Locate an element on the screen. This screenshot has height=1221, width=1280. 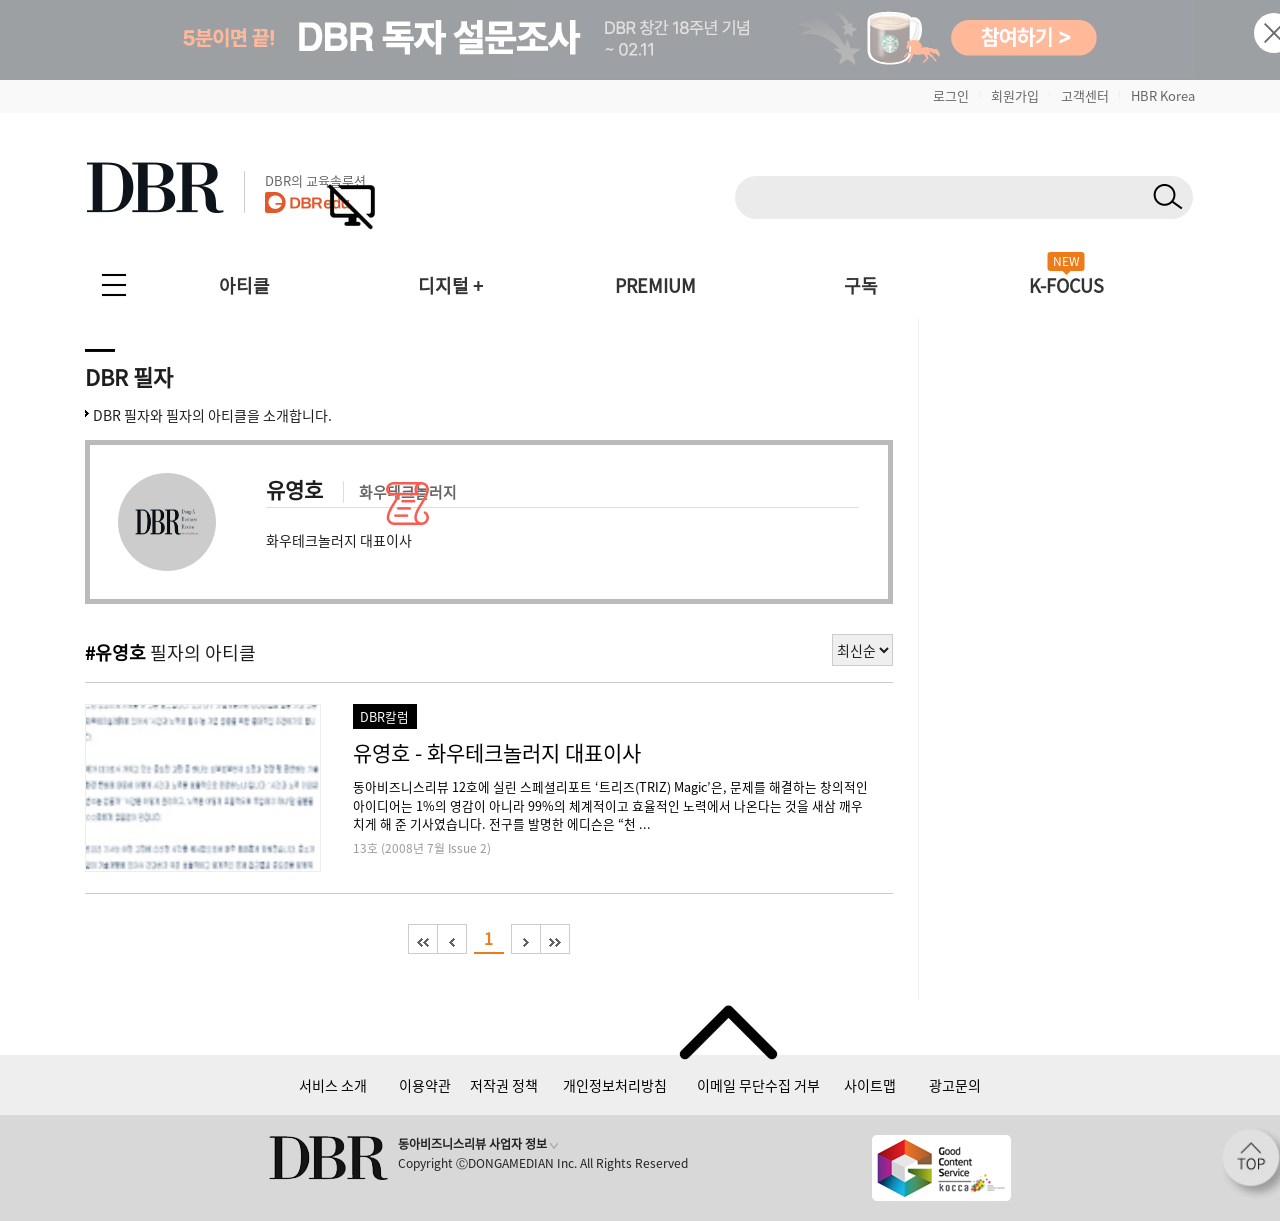
view activity log or history is located at coordinates (407, 503).